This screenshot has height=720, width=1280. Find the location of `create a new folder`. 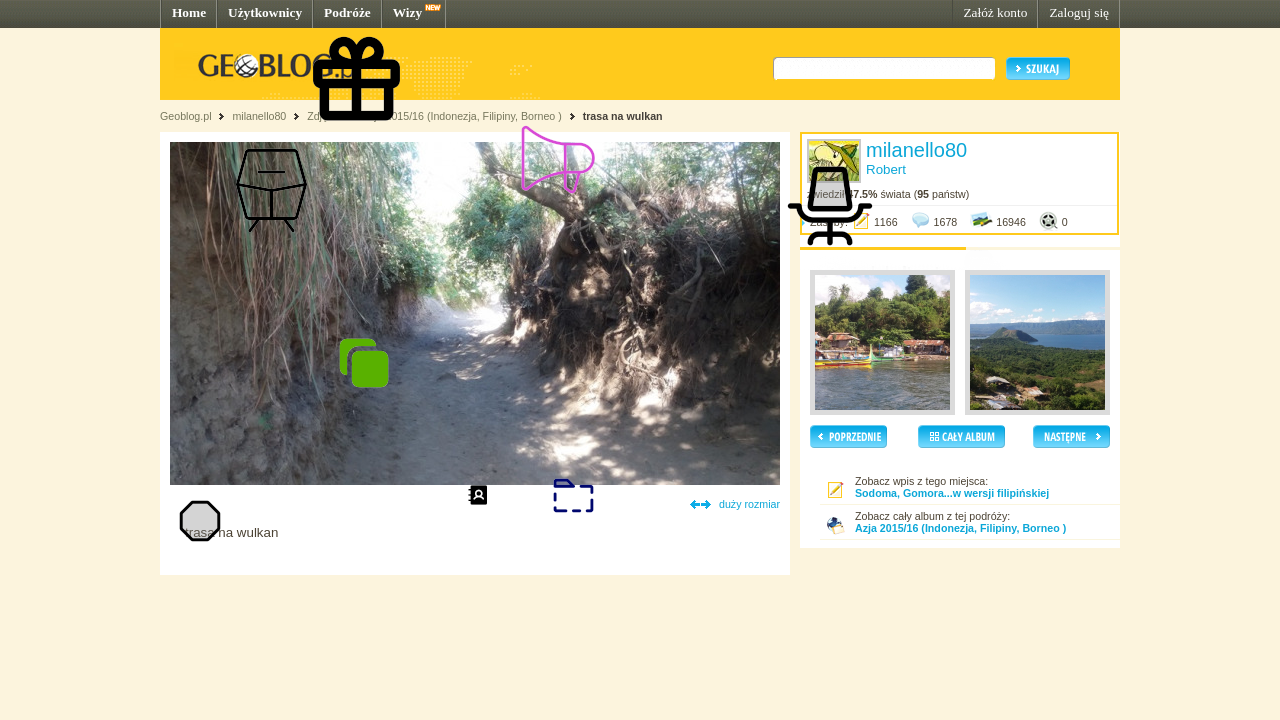

create a new folder is located at coordinates (573, 495).